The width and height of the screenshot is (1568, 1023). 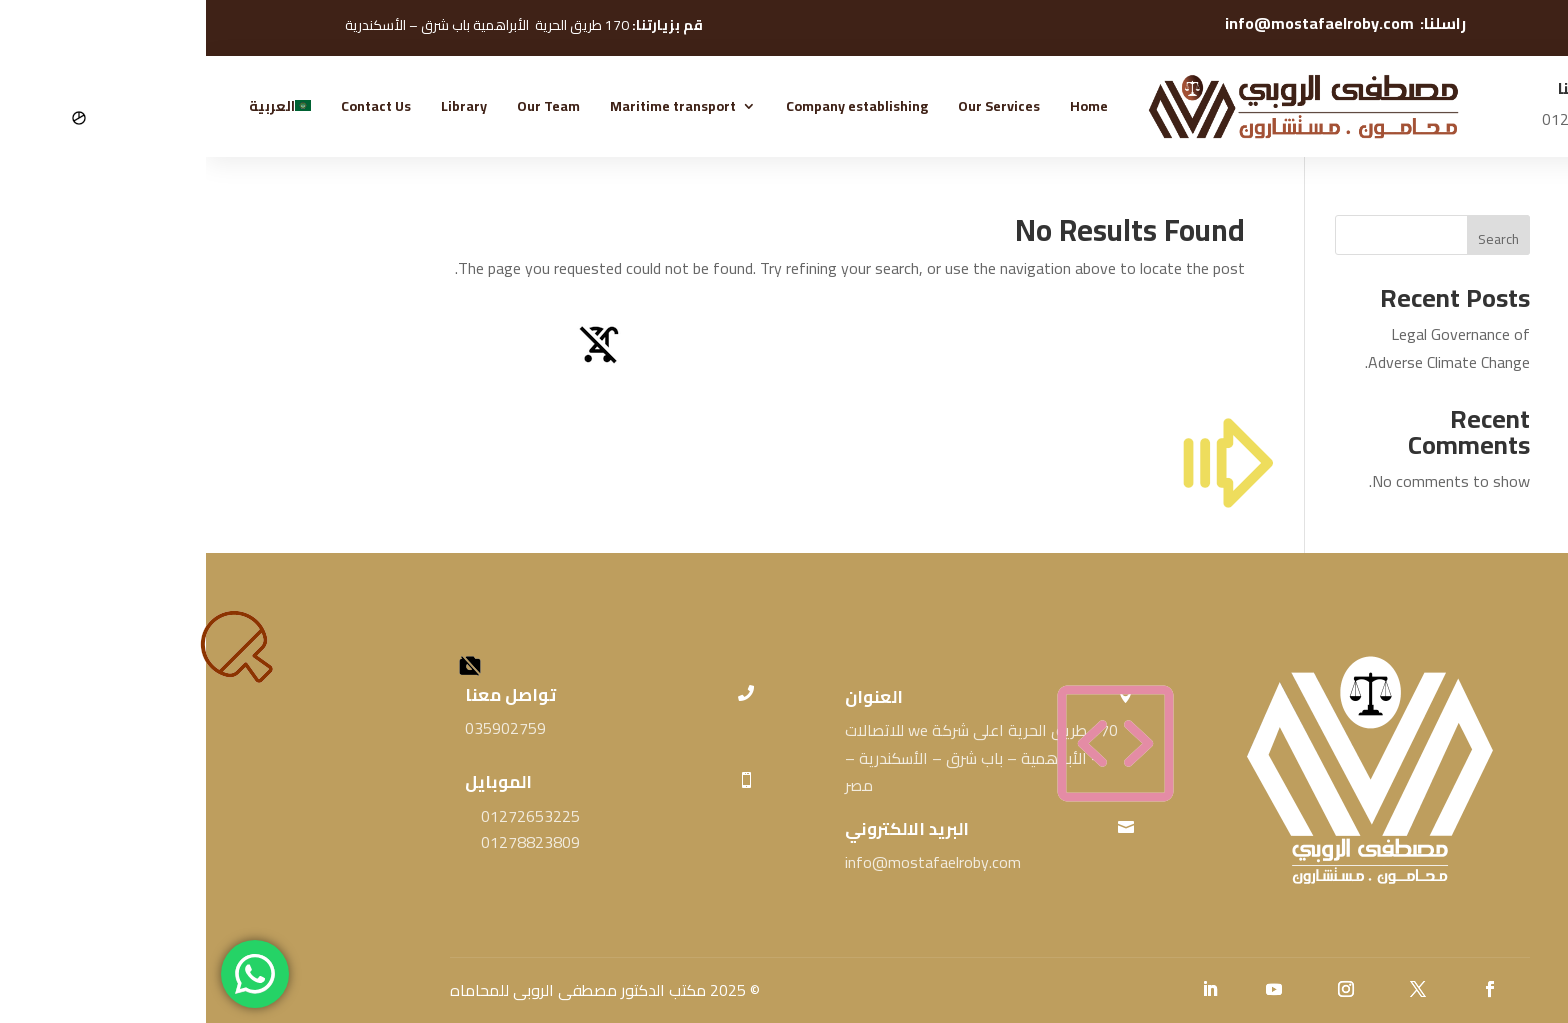 What do you see at coordinates (1115, 743) in the screenshot?
I see `view source code` at bounding box center [1115, 743].